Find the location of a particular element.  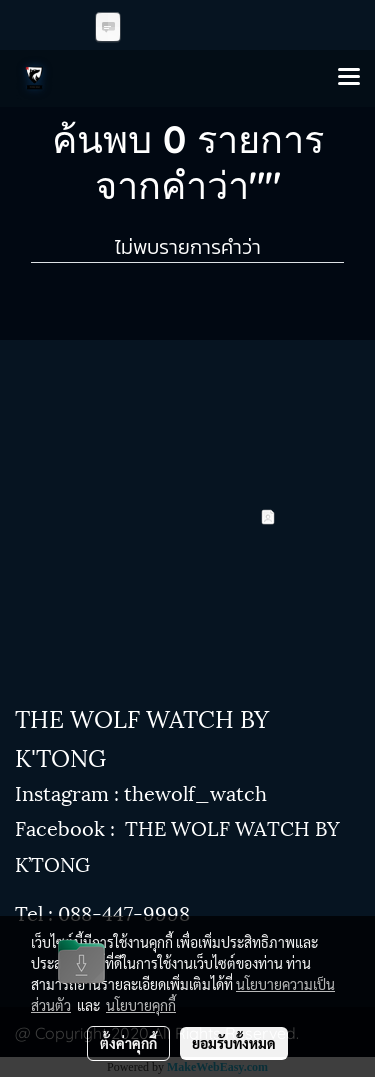

credits or attribution file is located at coordinates (268, 517).